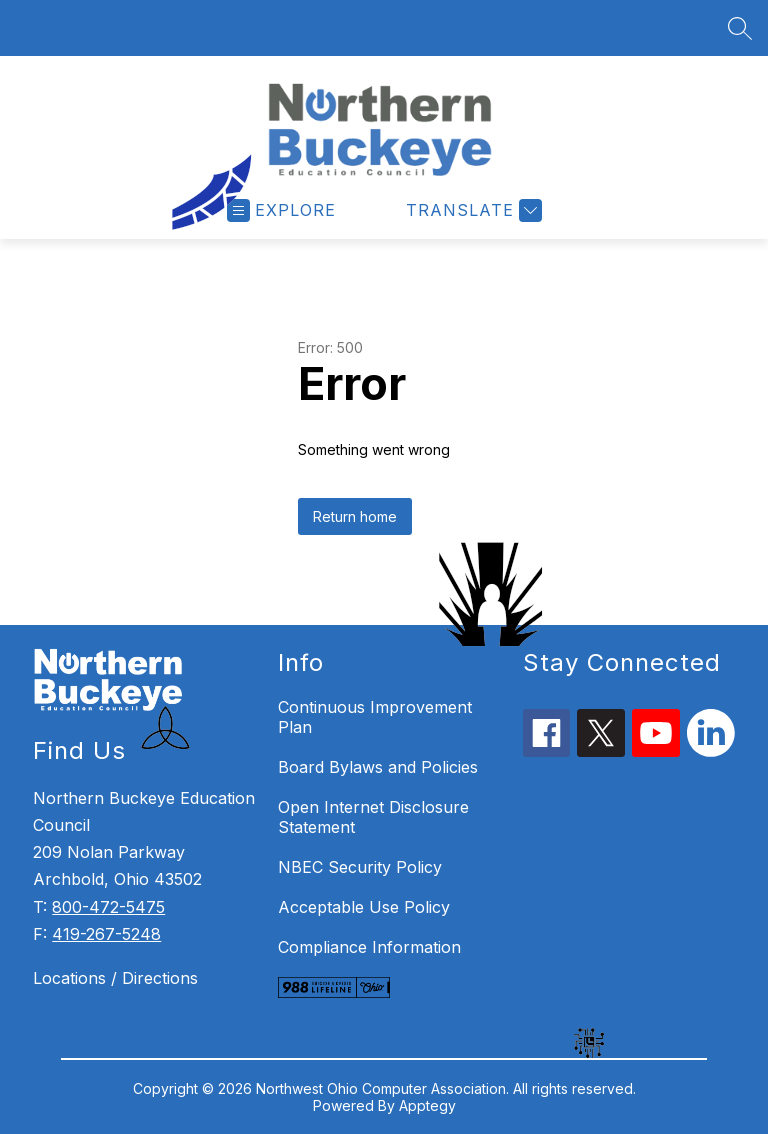 The width and height of the screenshot is (768, 1134). I want to click on celtic or trinity knot symbol, so click(165, 727).